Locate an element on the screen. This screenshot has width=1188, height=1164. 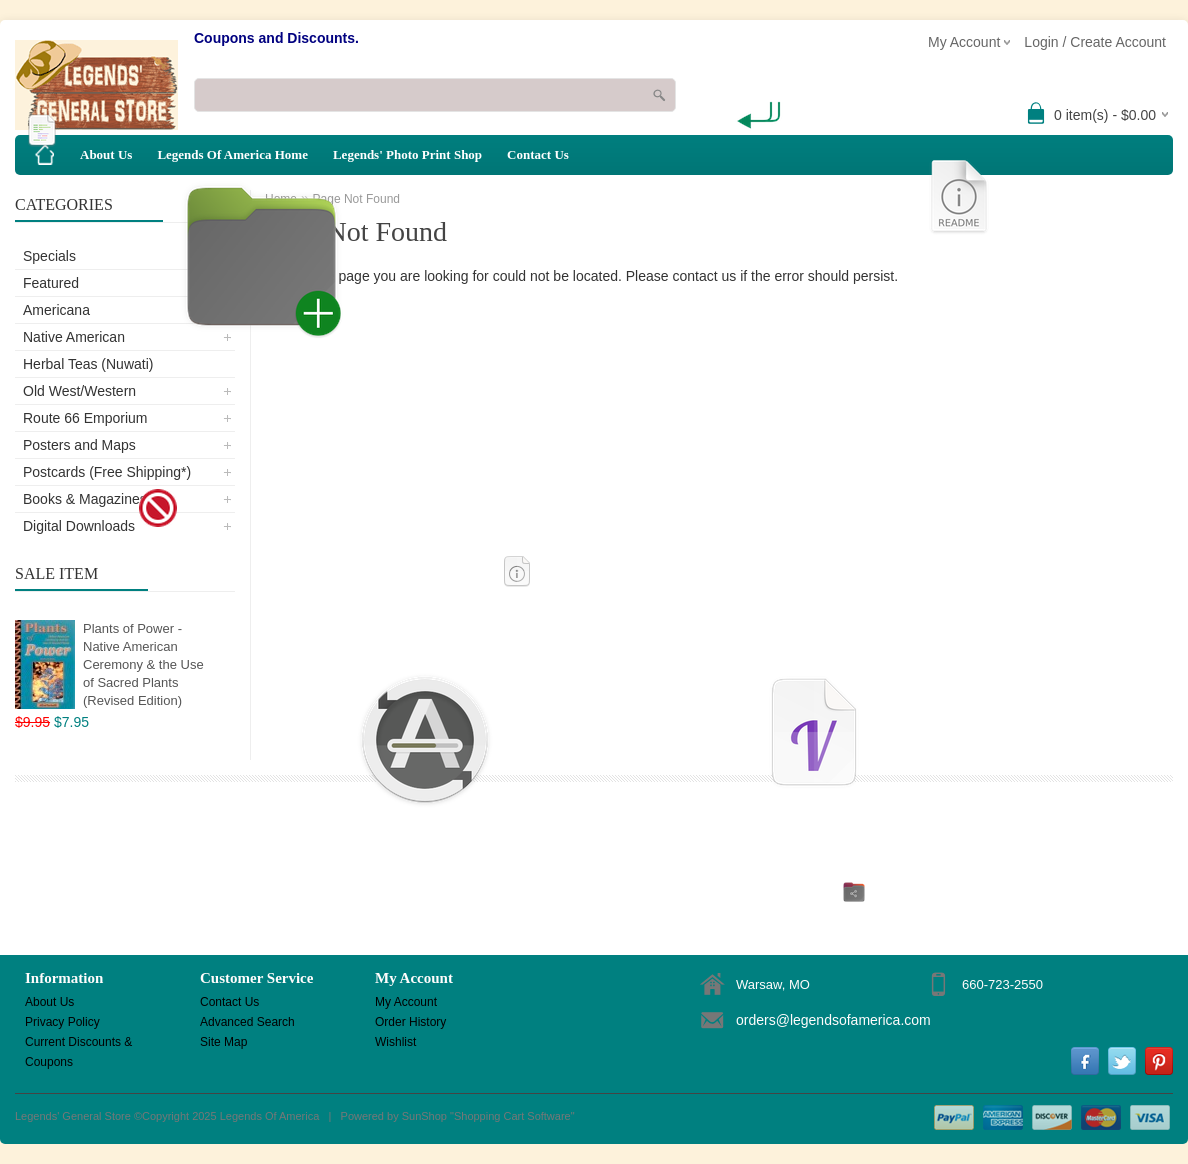
delete selected item is located at coordinates (158, 508).